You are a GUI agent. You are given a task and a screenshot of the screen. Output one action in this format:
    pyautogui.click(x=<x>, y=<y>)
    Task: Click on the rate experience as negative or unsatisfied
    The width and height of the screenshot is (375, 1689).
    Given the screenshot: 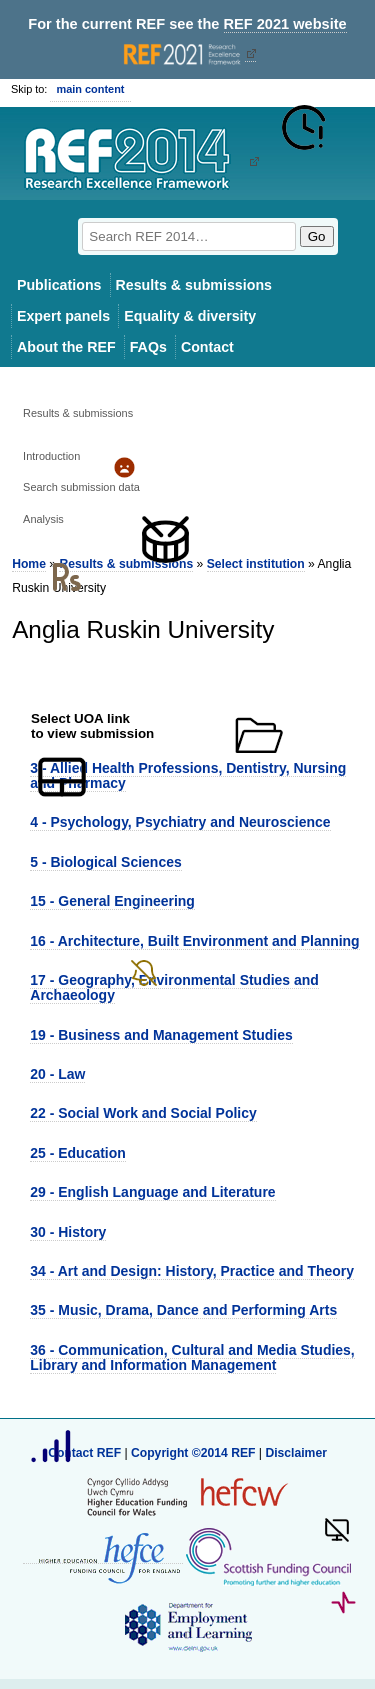 What is the action you would take?
    pyautogui.click(x=124, y=467)
    